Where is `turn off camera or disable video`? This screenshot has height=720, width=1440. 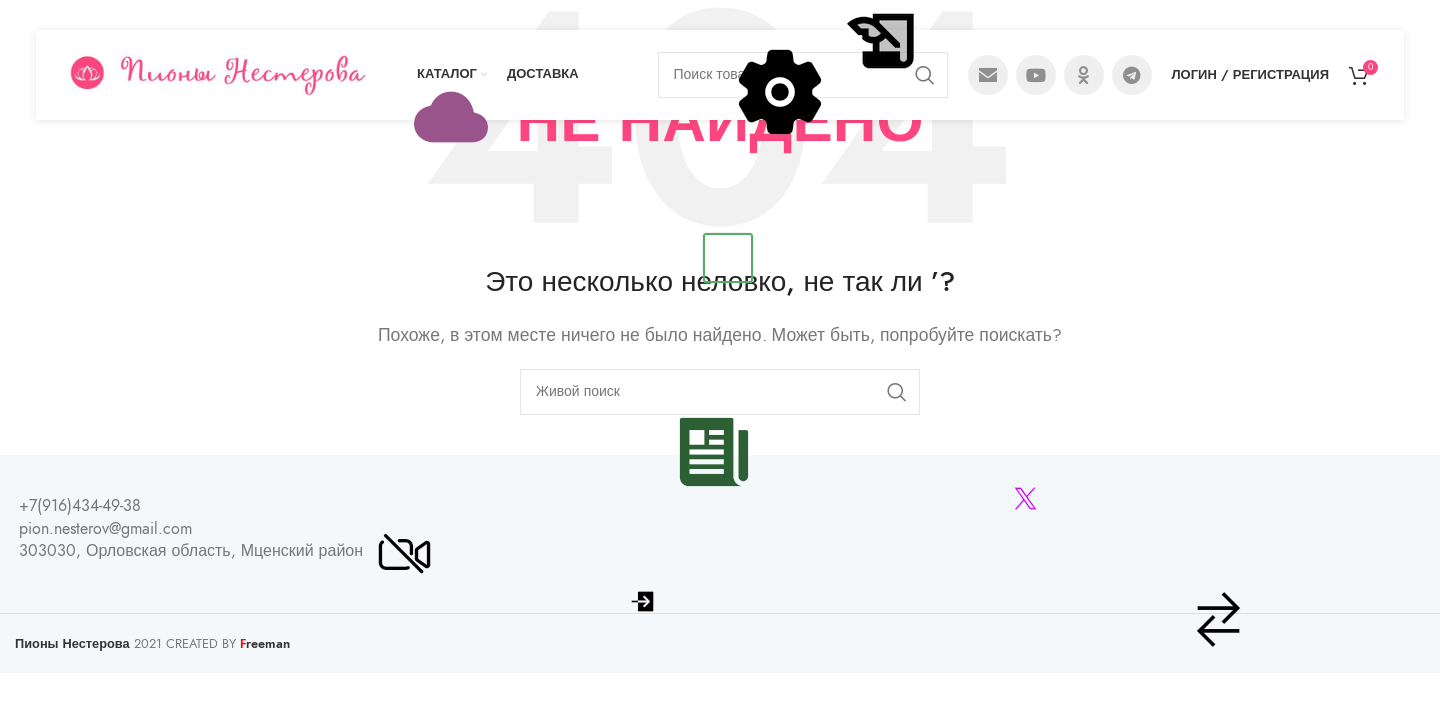
turn off camera or disable video is located at coordinates (404, 554).